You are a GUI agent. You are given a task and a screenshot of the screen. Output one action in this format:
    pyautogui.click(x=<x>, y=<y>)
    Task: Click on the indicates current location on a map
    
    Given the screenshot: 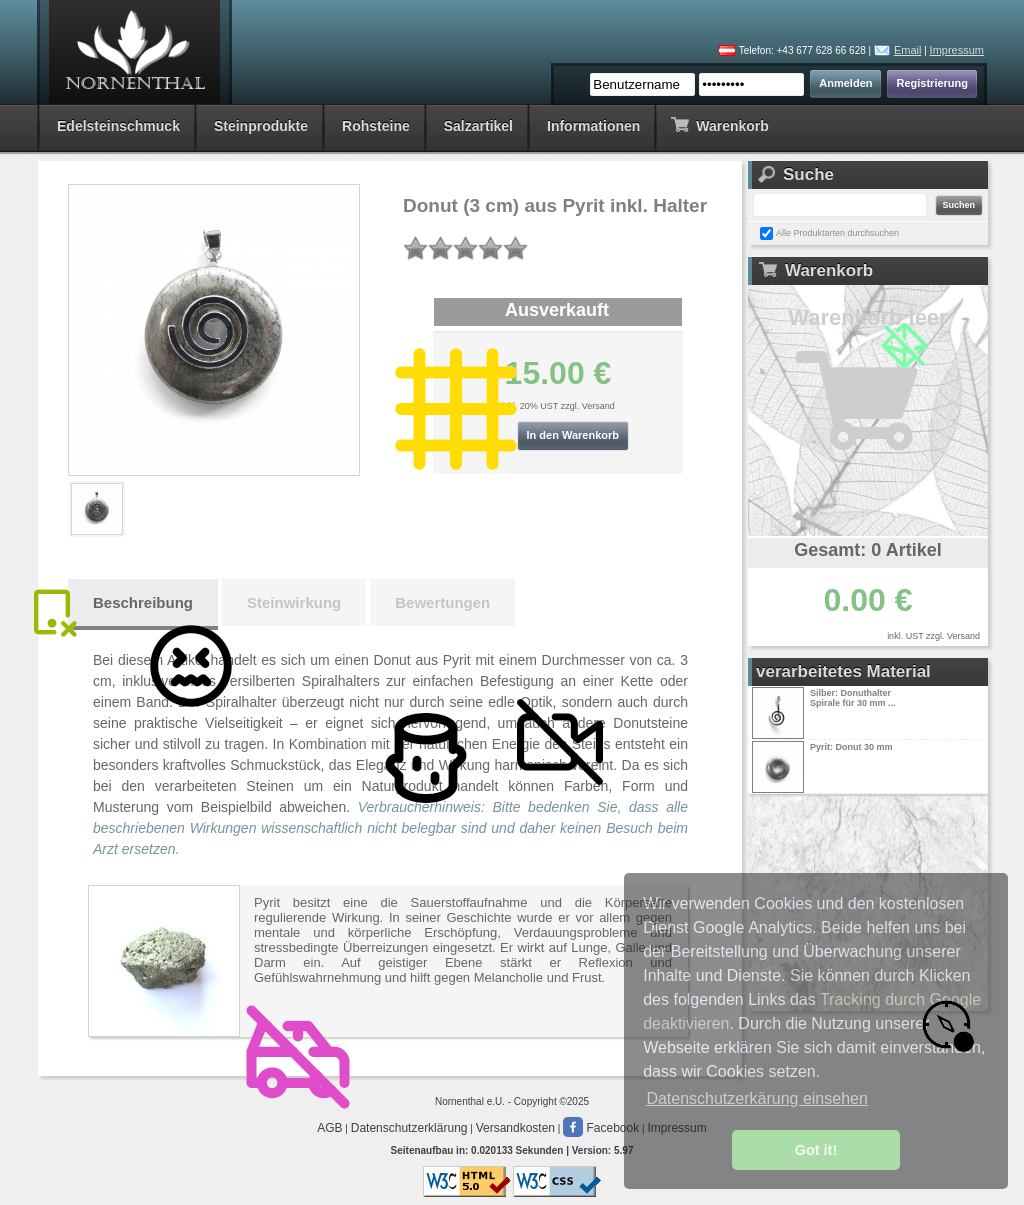 What is the action you would take?
    pyautogui.click(x=946, y=1024)
    